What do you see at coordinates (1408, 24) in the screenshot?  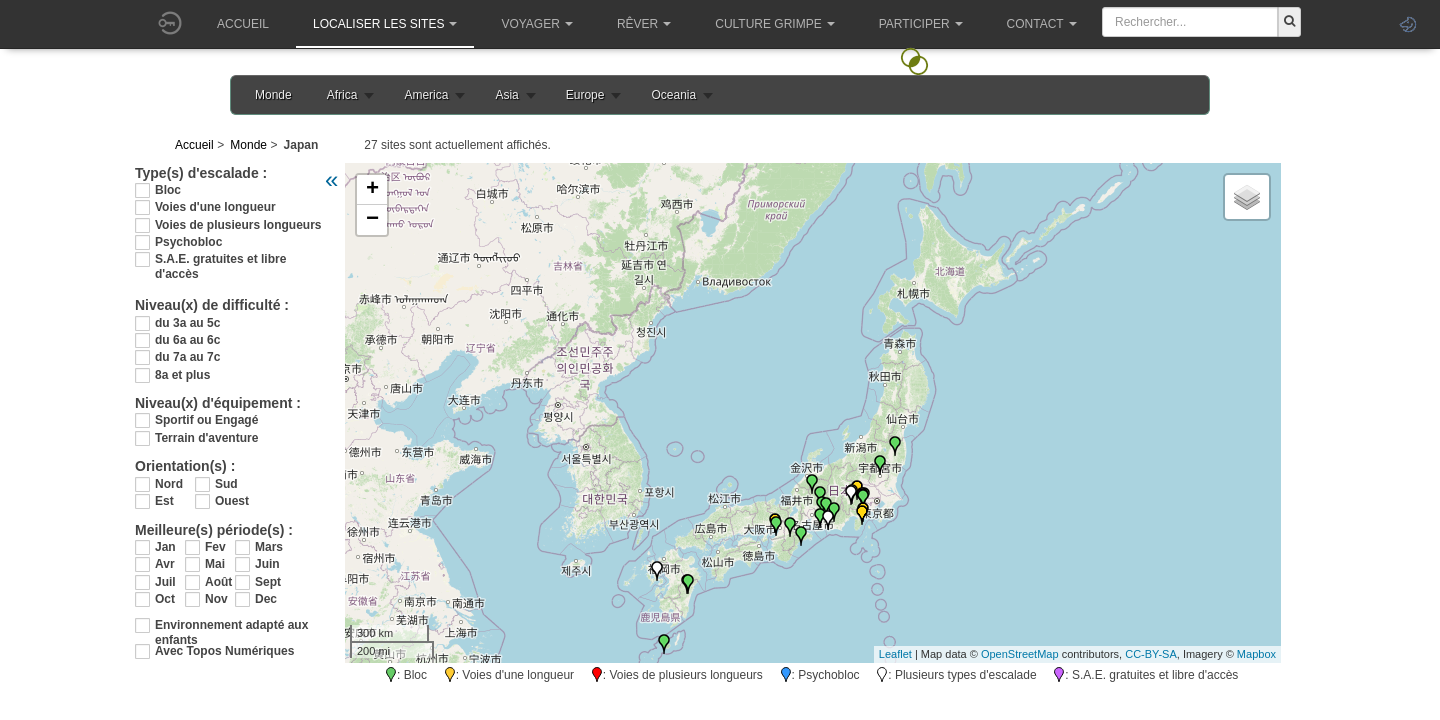 I see `access equestrian or horse-related features` at bounding box center [1408, 24].